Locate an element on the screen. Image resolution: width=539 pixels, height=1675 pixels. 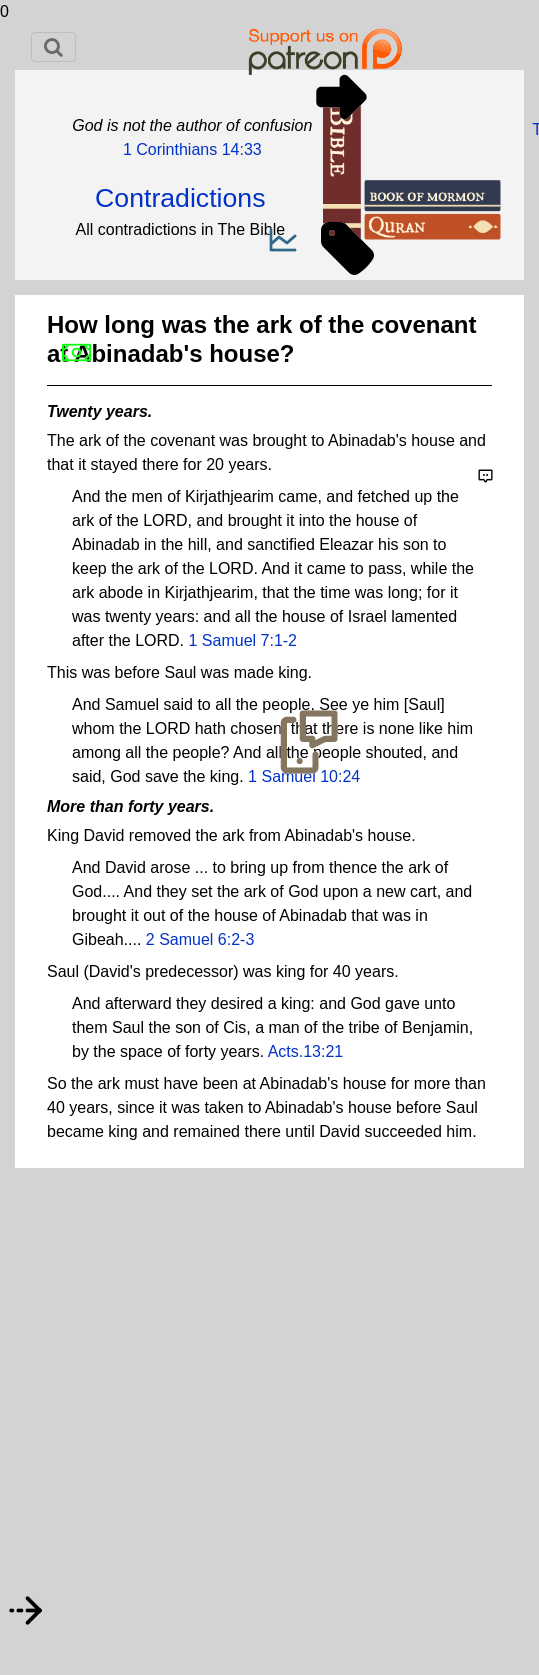
view messages on your mobile device is located at coordinates (306, 742).